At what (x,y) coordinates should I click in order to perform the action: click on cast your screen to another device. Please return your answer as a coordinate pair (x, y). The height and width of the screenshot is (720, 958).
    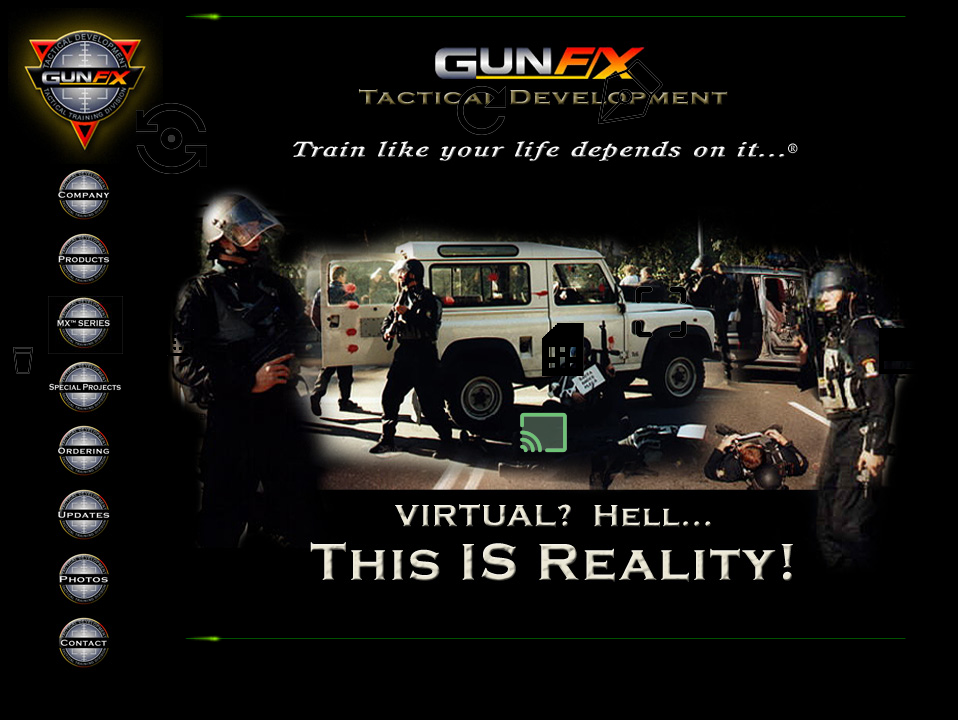
    Looking at the image, I should click on (543, 432).